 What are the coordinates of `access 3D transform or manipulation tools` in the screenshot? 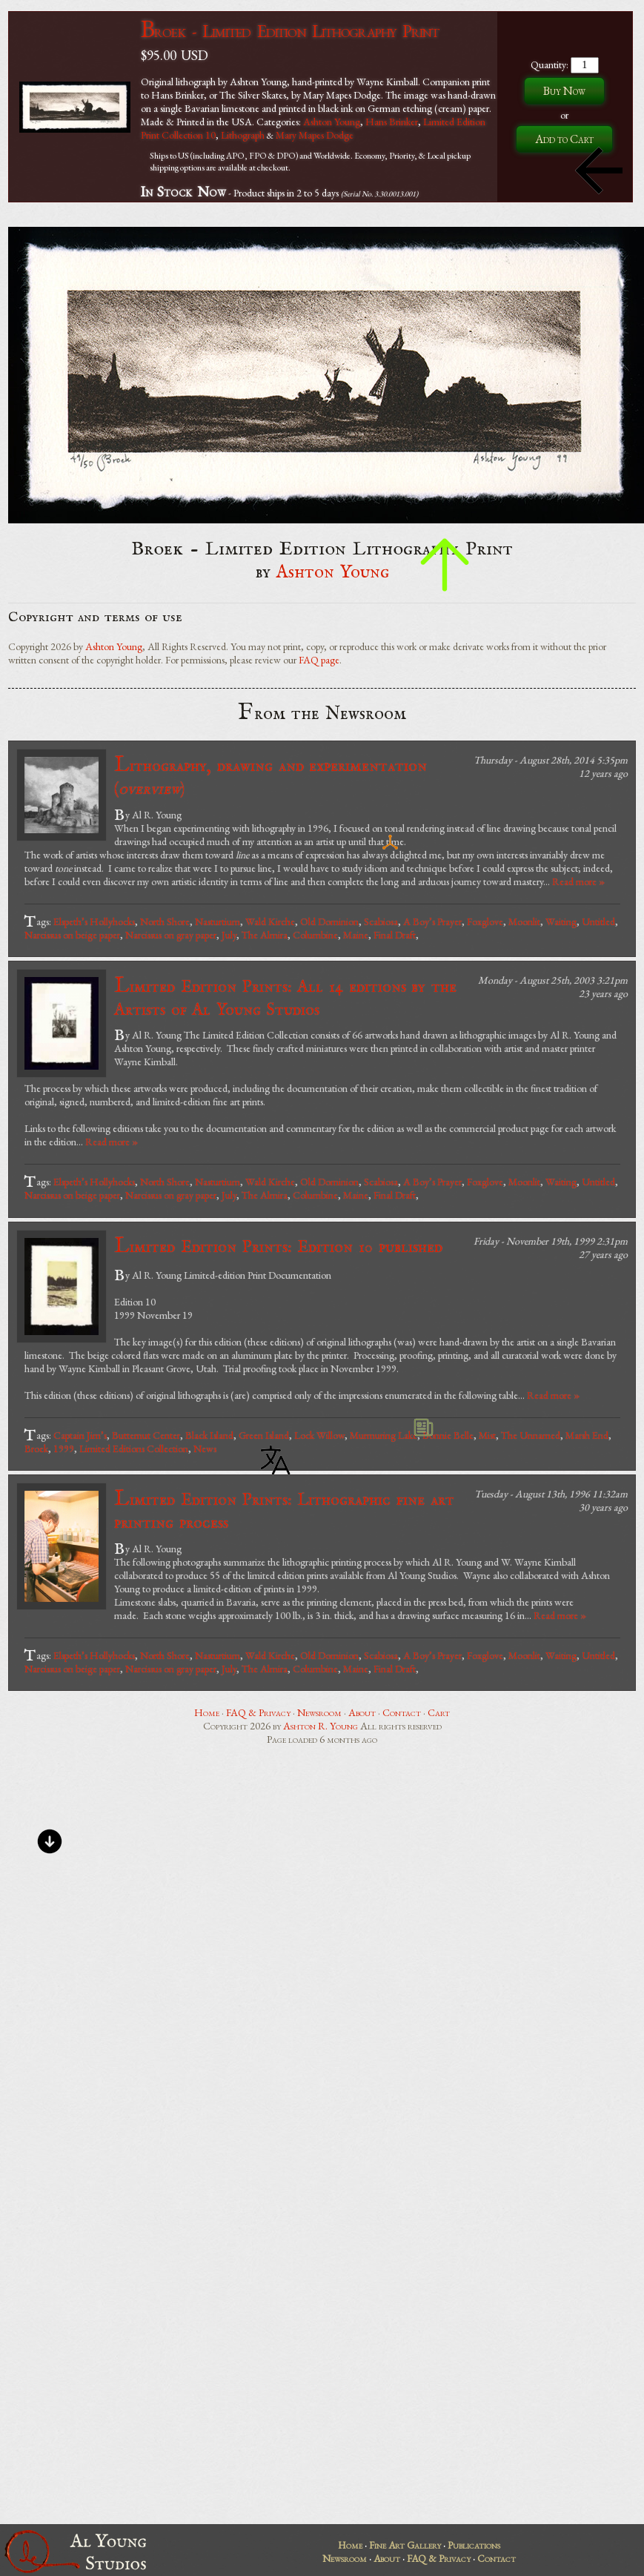 It's located at (390, 842).